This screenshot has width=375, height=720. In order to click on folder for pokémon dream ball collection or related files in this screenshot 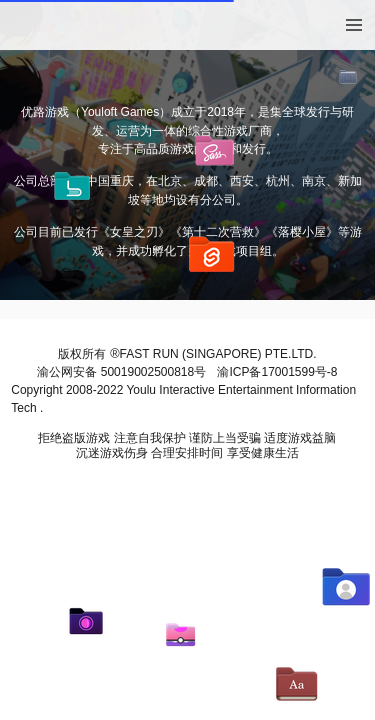, I will do `click(180, 635)`.